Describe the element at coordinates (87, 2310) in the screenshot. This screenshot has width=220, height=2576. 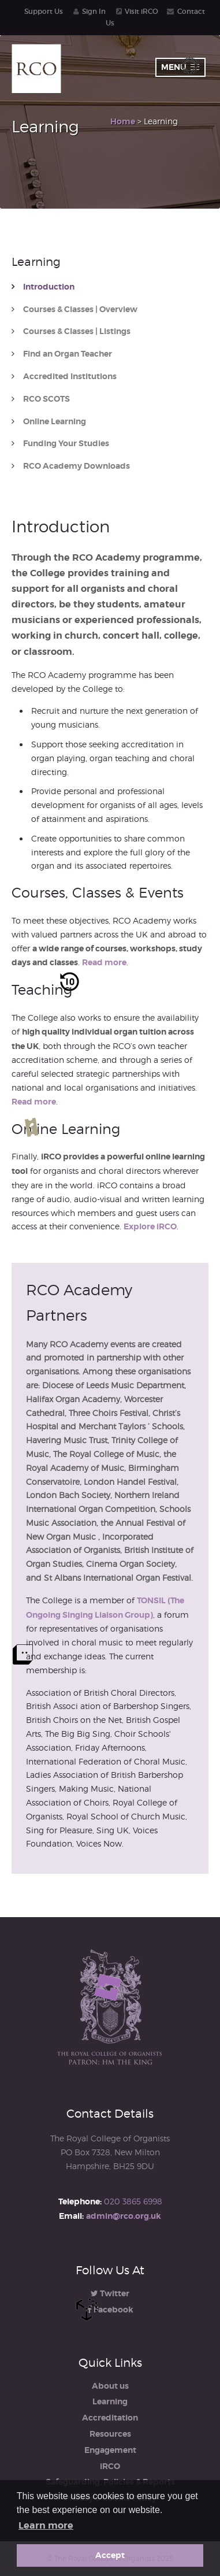
I see `uncharted software company logo` at that location.